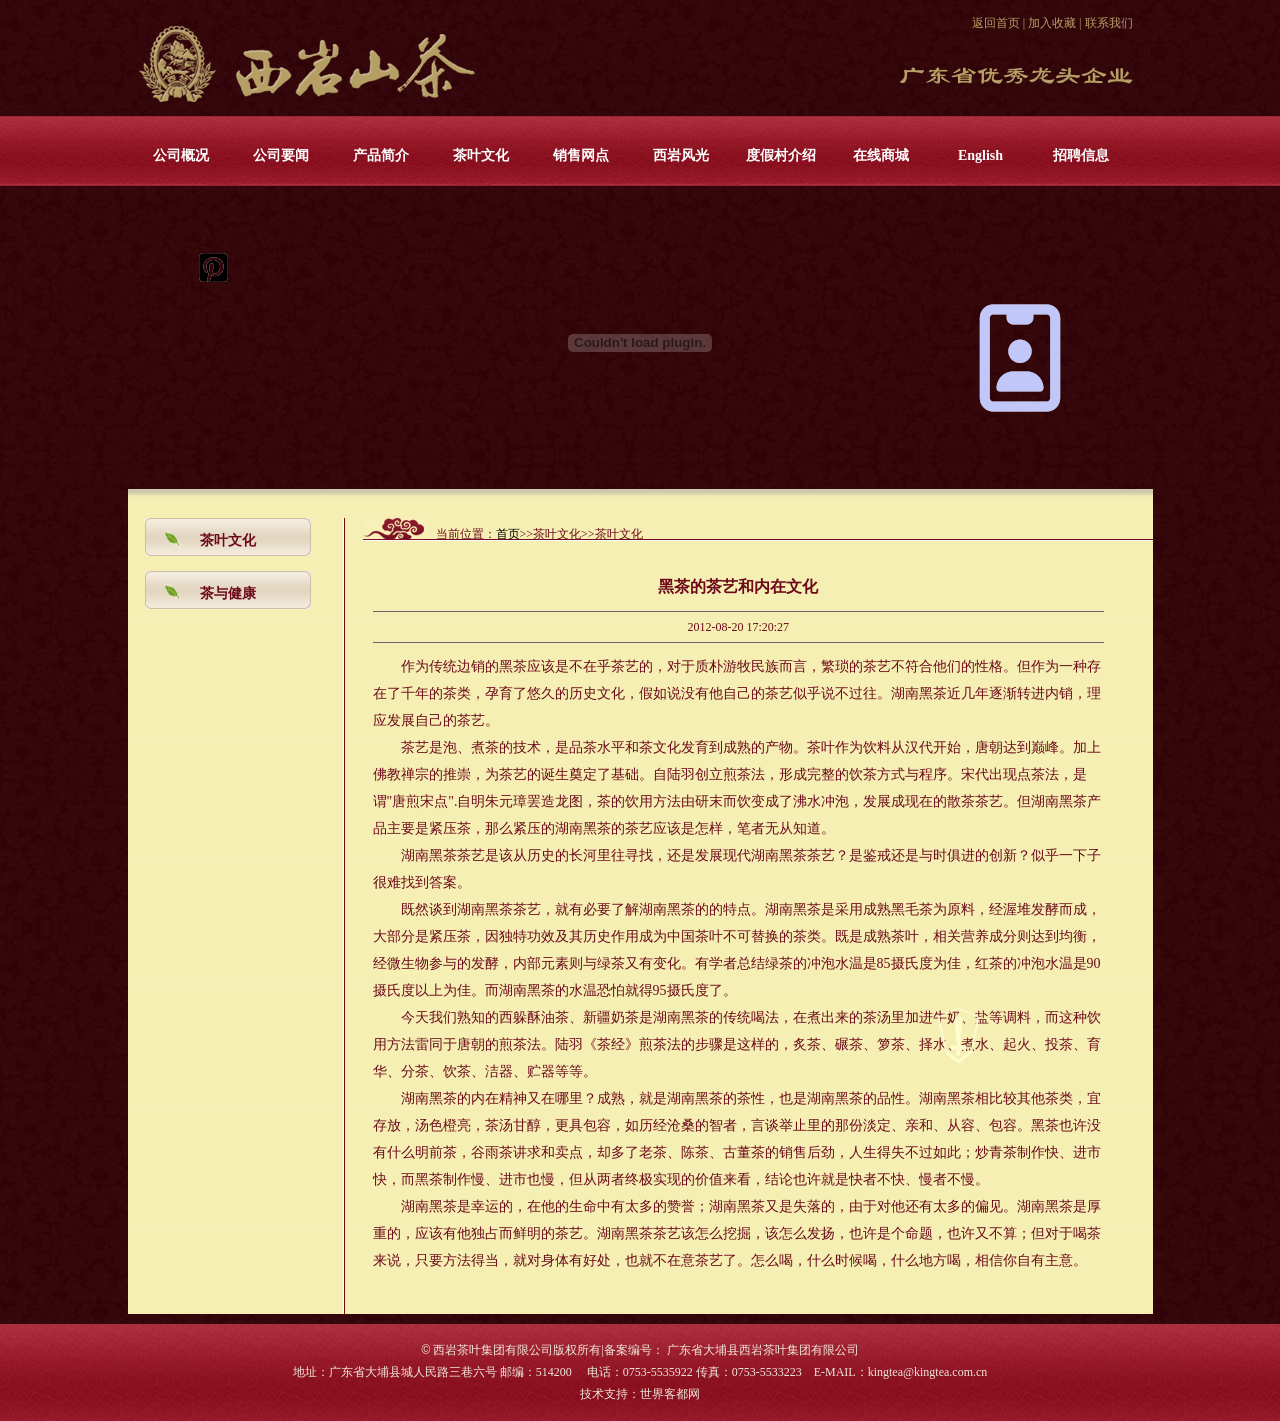 The image size is (1280, 1421). I want to click on launch heroic games launcher, so click(958, 1035).